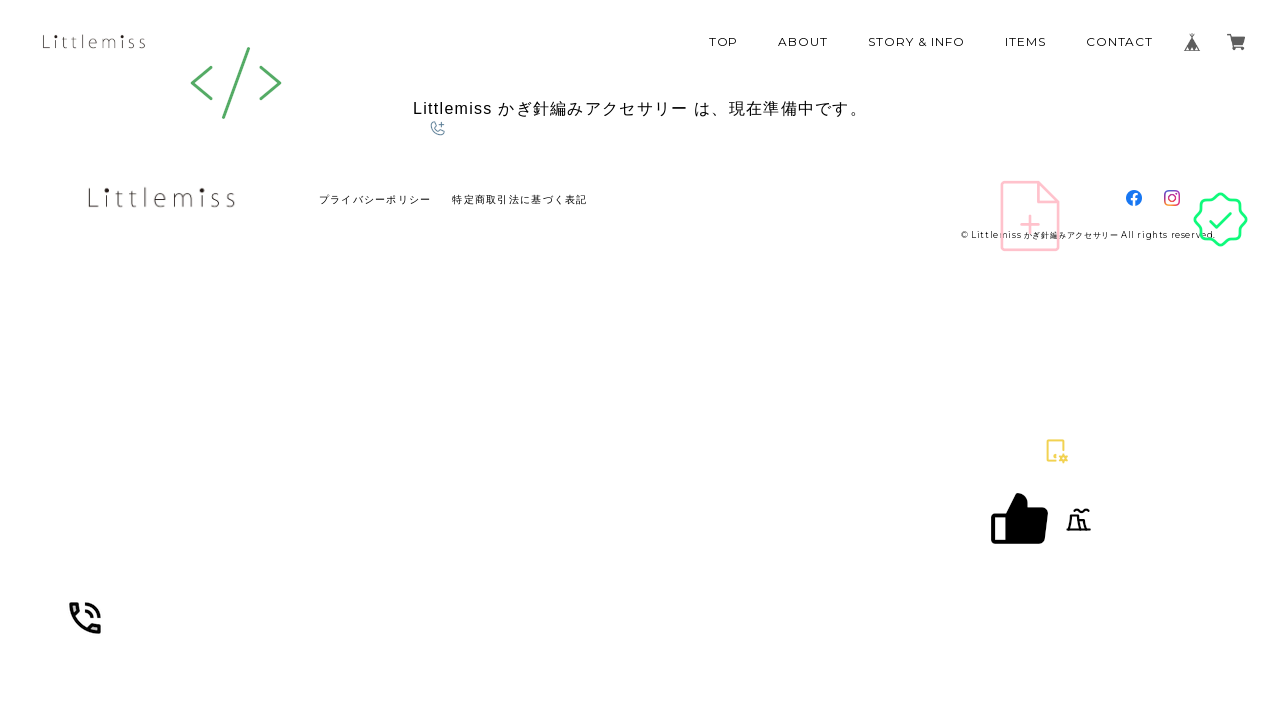 This screenshot has width=1280, height=720. What do you see at coordinates (438, 128) in the screenshot?
I see `add a new contact` at bounding box center [438, 128].